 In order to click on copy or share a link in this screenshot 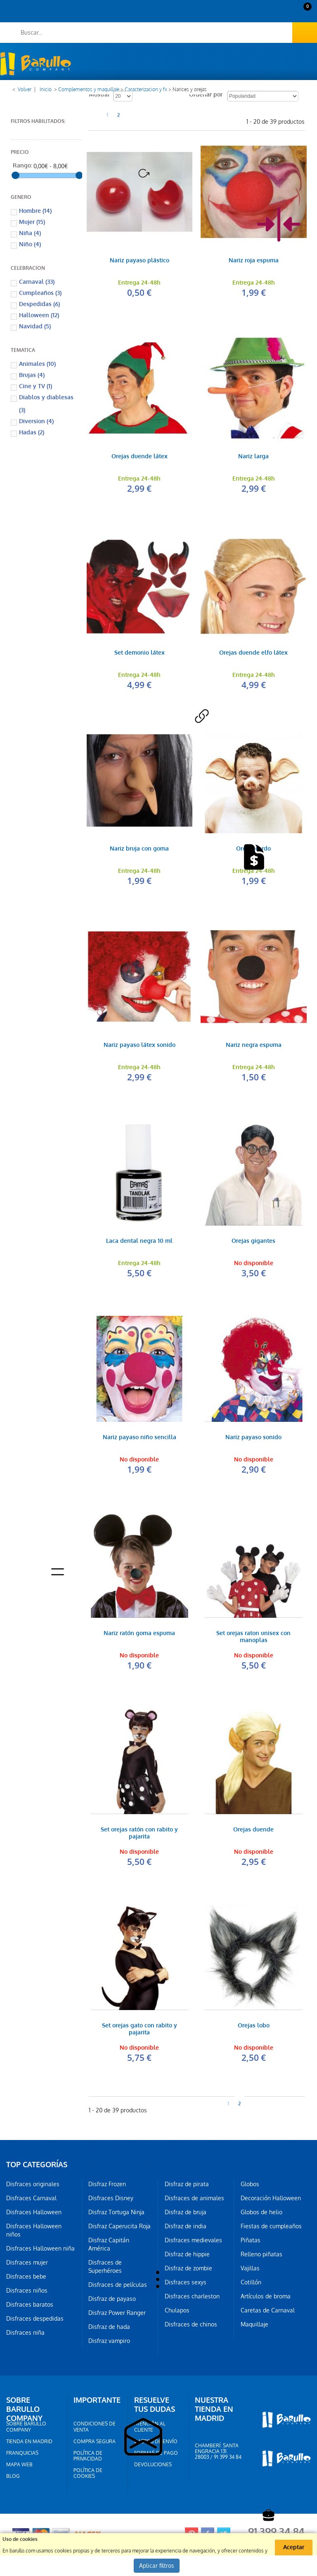, I will do `click(202, 716)`.